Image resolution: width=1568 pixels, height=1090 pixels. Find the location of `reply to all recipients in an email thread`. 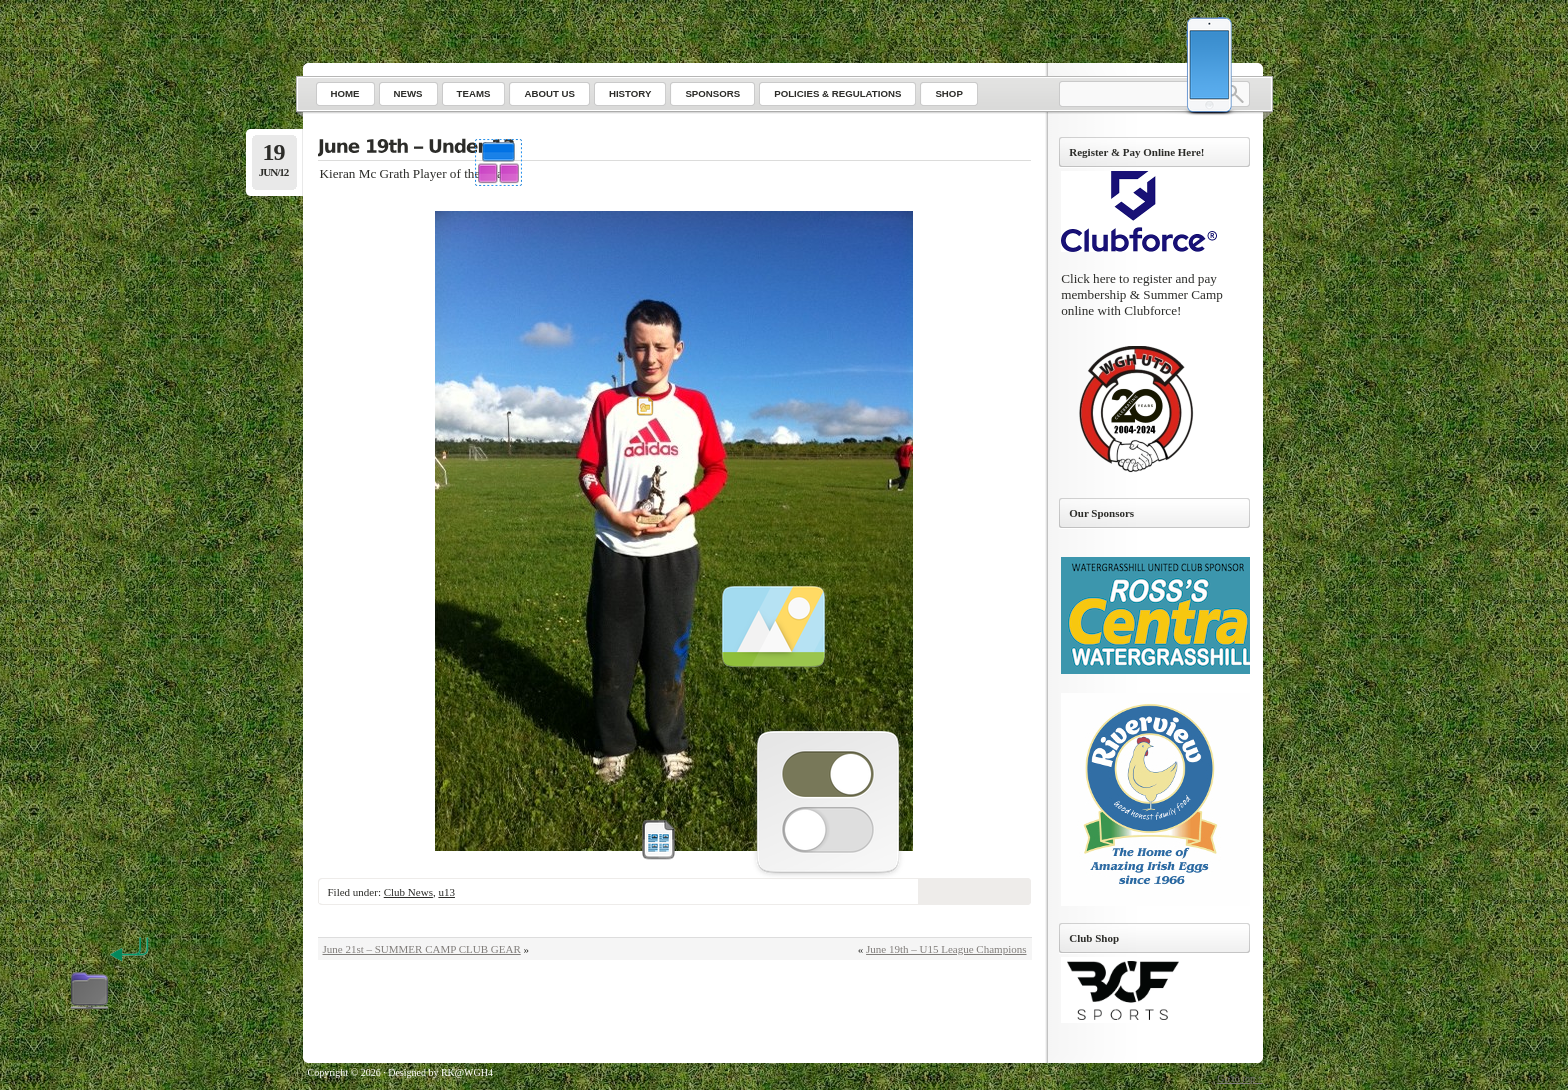

reply to all recipients in an email thread is located at coordinates (128, 946).